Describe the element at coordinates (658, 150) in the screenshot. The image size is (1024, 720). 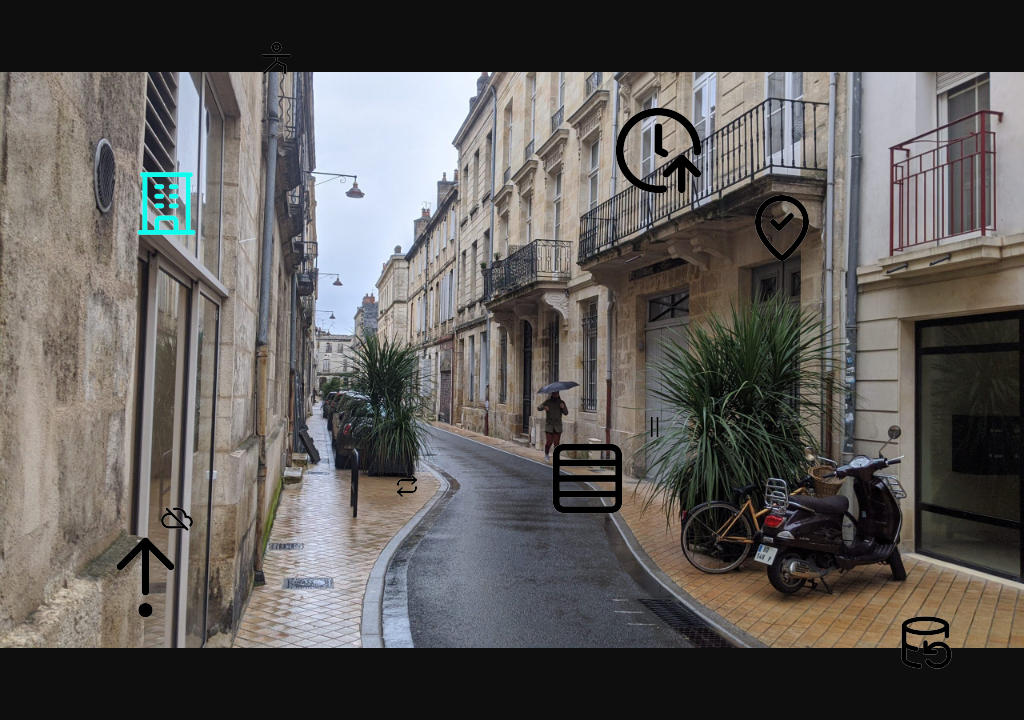
I see `upload or sync time data` at that location.